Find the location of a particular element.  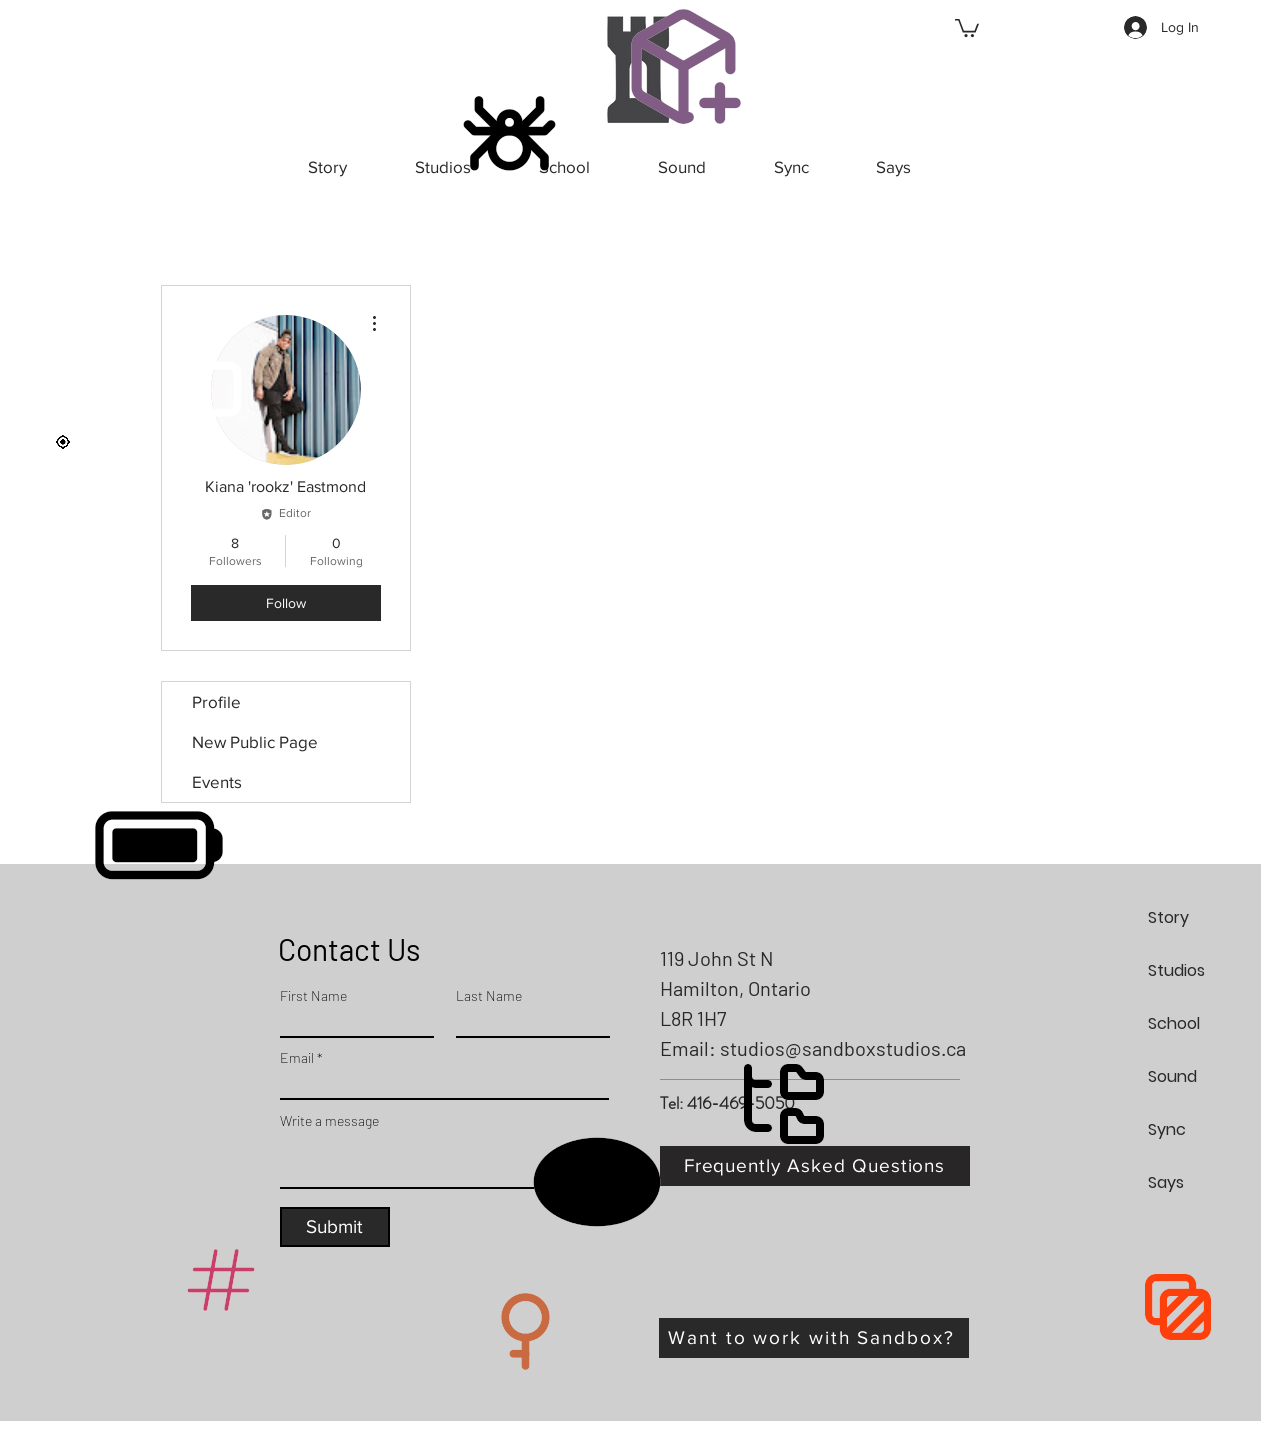

crop image to 7:5 aspect ratio is located at coordinates (206, 389).